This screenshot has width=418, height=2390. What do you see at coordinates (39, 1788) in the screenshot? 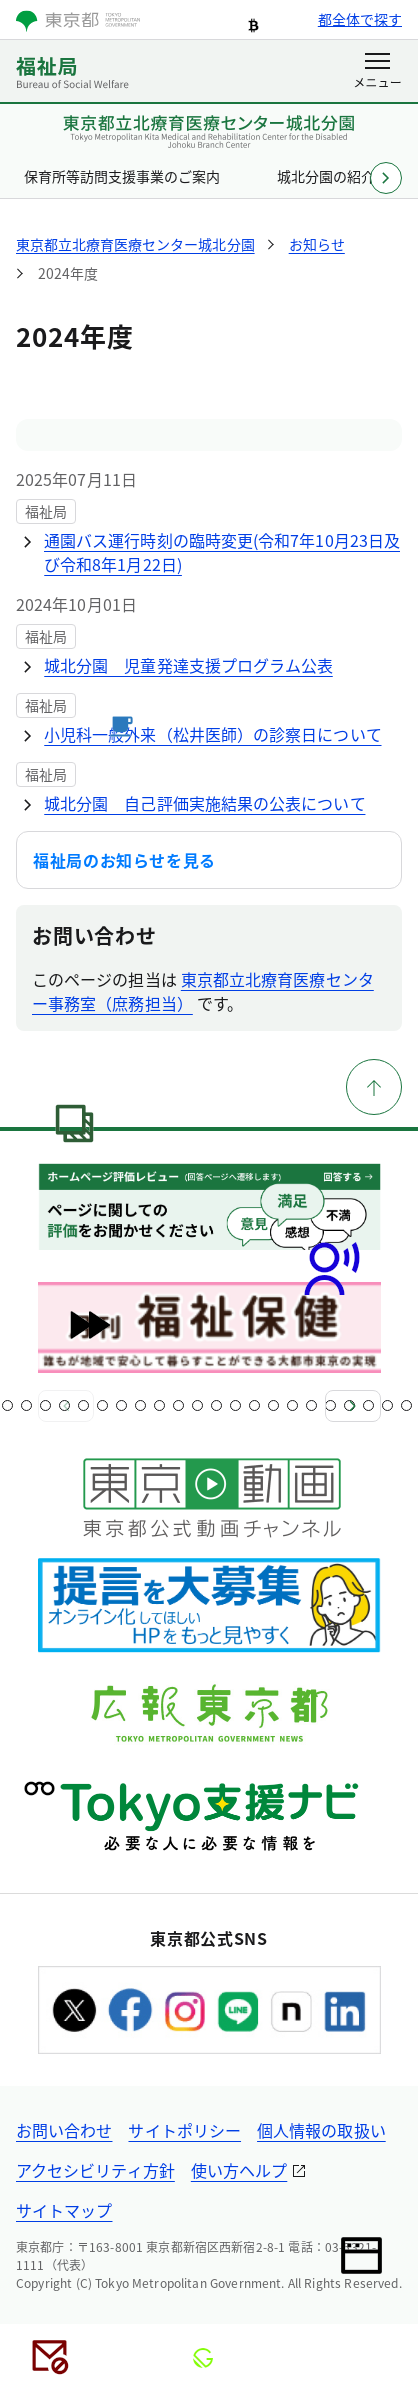
I see `enable reading or accessibility mode` at bounding box center [39, 1788].